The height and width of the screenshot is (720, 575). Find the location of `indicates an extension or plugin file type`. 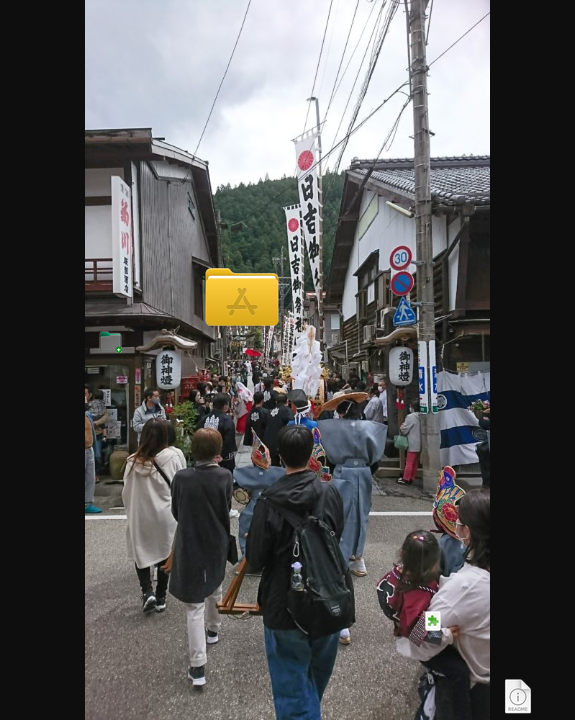

indicates an extension or plugin file type is located at coordinates (433, 621).